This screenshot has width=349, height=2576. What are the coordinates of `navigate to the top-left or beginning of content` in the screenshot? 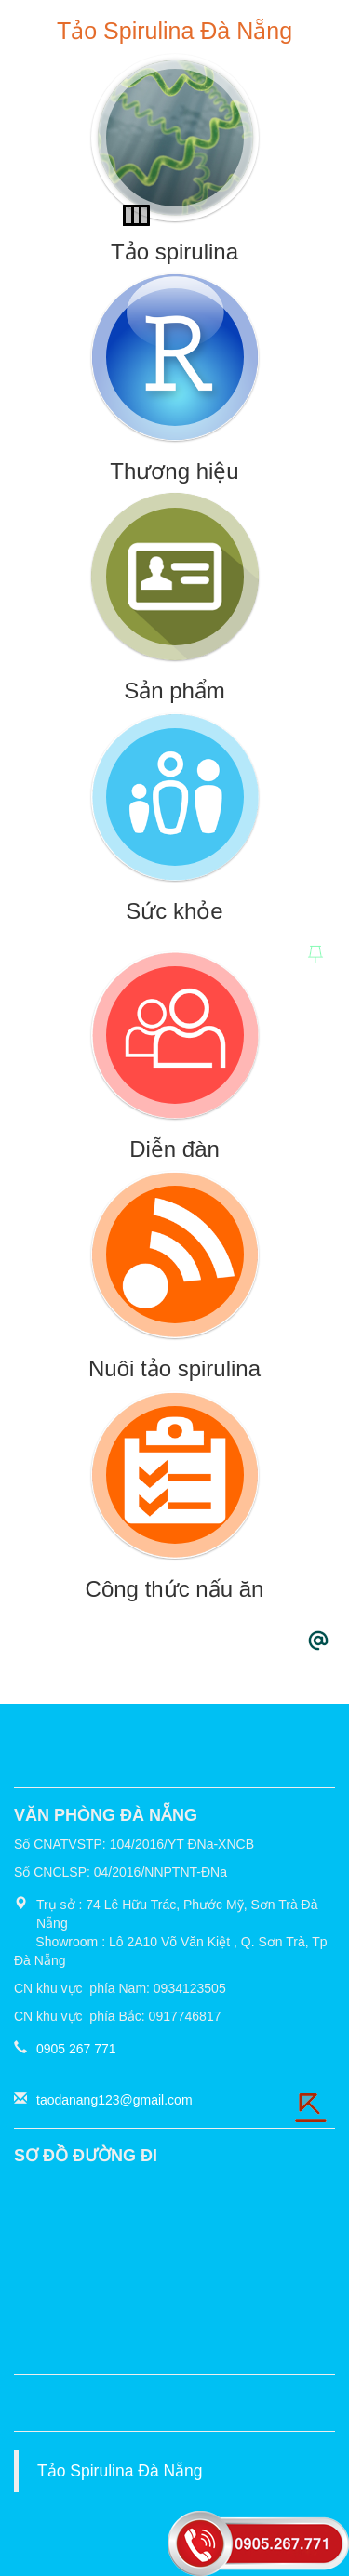 It's located at (309, 2107).